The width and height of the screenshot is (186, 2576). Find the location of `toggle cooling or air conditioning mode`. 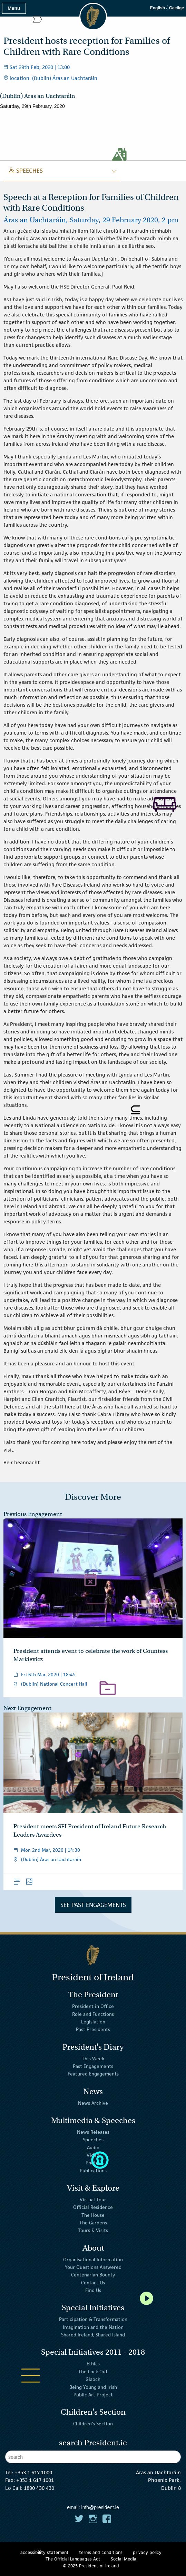

toggle cooling or air conditioning mode is located at coordinates (78, 1755).